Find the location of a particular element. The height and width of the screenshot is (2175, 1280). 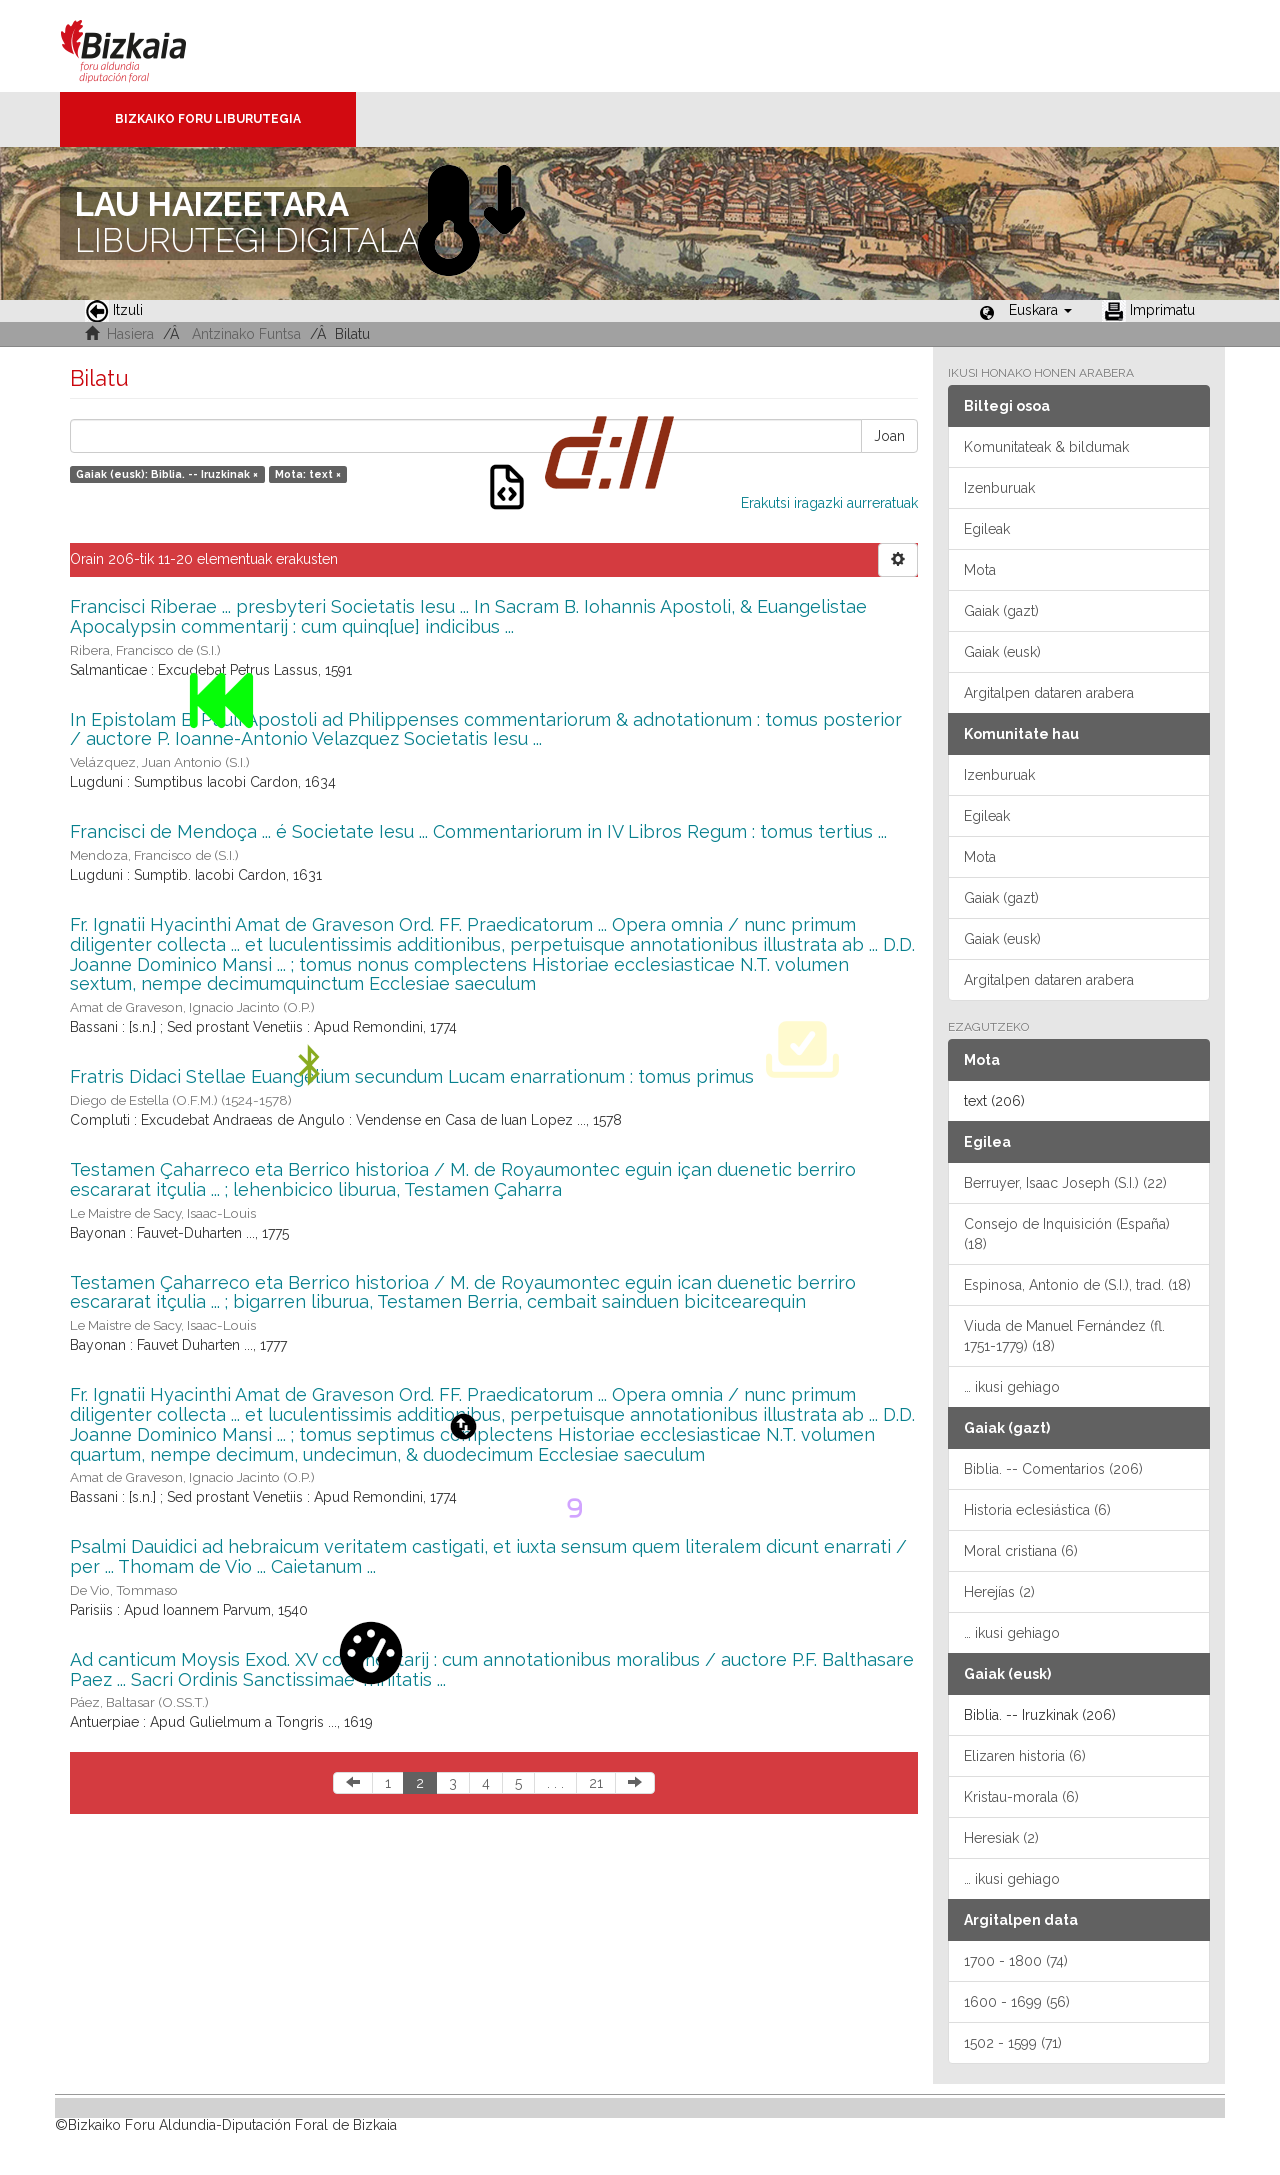

indicates temperature is decreasing is located at coordinates (469, 220).